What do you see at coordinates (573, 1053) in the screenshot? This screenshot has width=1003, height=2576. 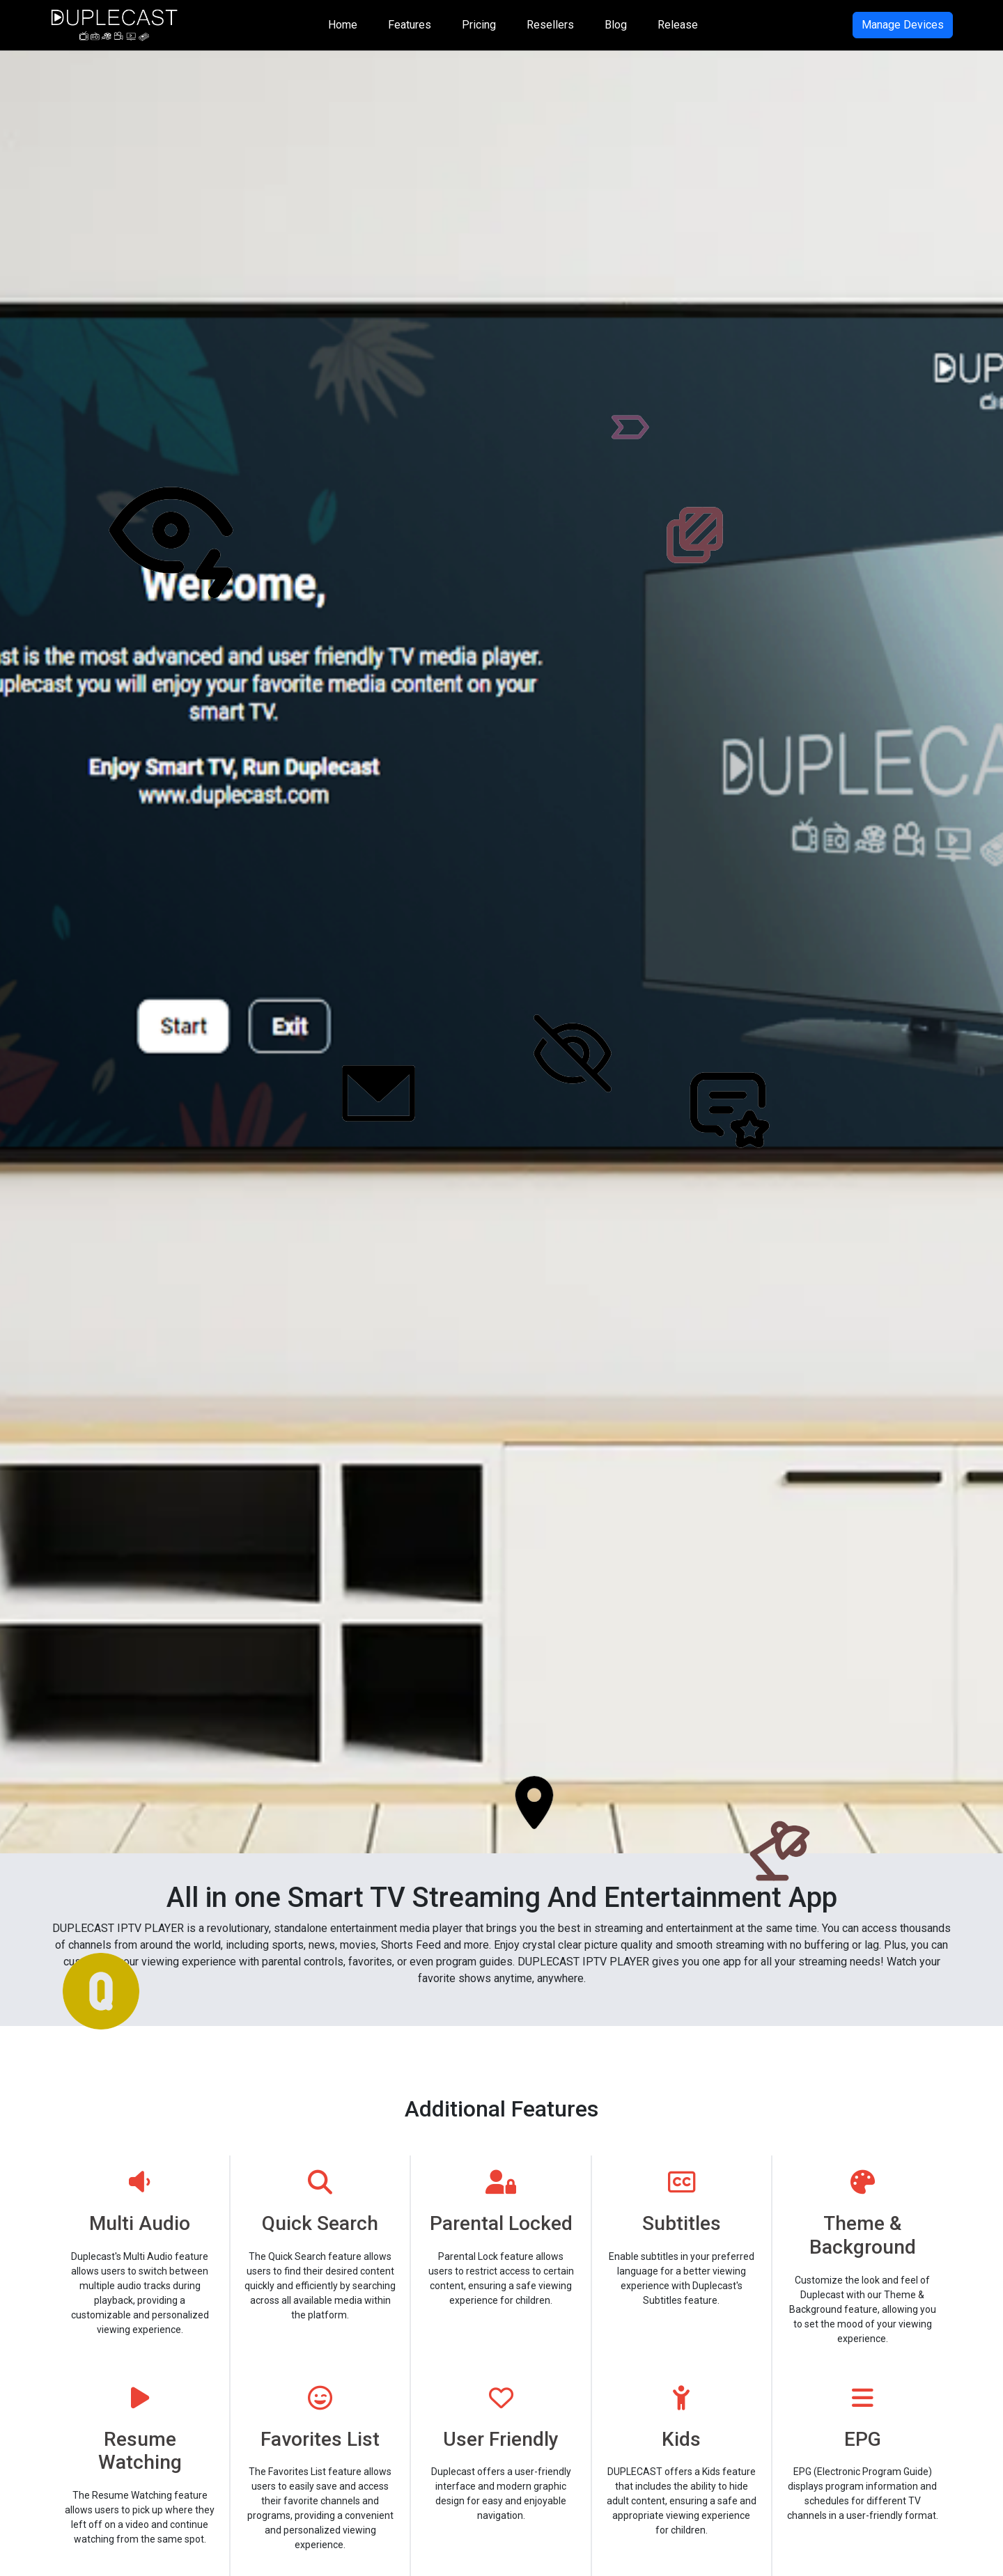 I see `hide password or sensitive content` at bounding box center [573, 1053].